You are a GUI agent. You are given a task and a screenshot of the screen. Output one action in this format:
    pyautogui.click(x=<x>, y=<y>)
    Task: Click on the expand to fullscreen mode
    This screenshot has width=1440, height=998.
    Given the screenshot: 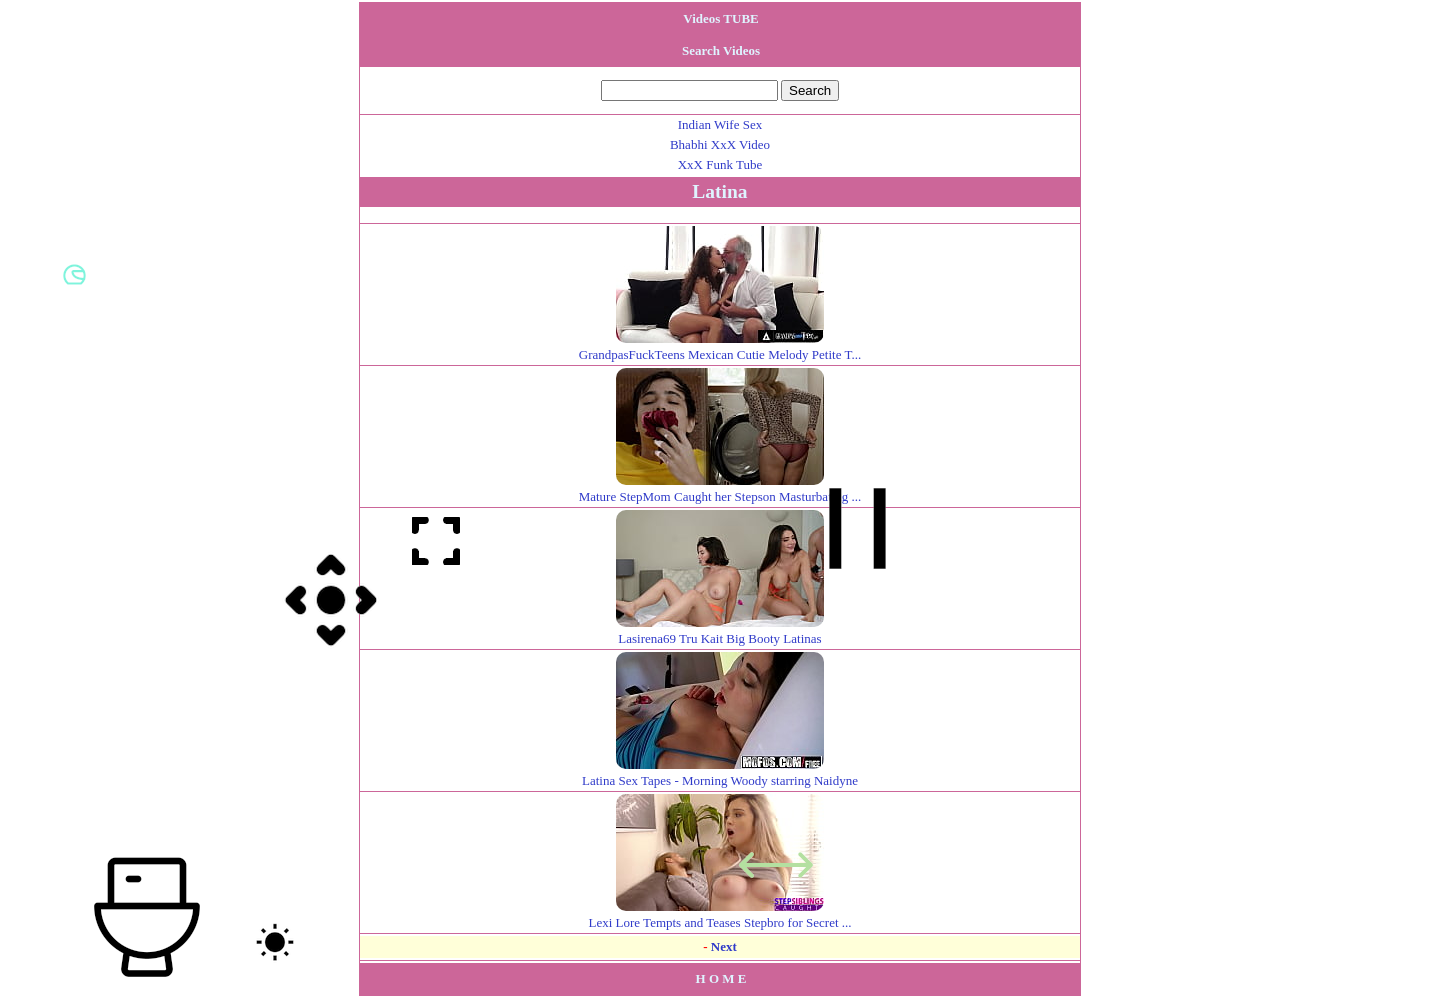 What is the action you would take?
    pyautogui.click(x=436, y=541)
    